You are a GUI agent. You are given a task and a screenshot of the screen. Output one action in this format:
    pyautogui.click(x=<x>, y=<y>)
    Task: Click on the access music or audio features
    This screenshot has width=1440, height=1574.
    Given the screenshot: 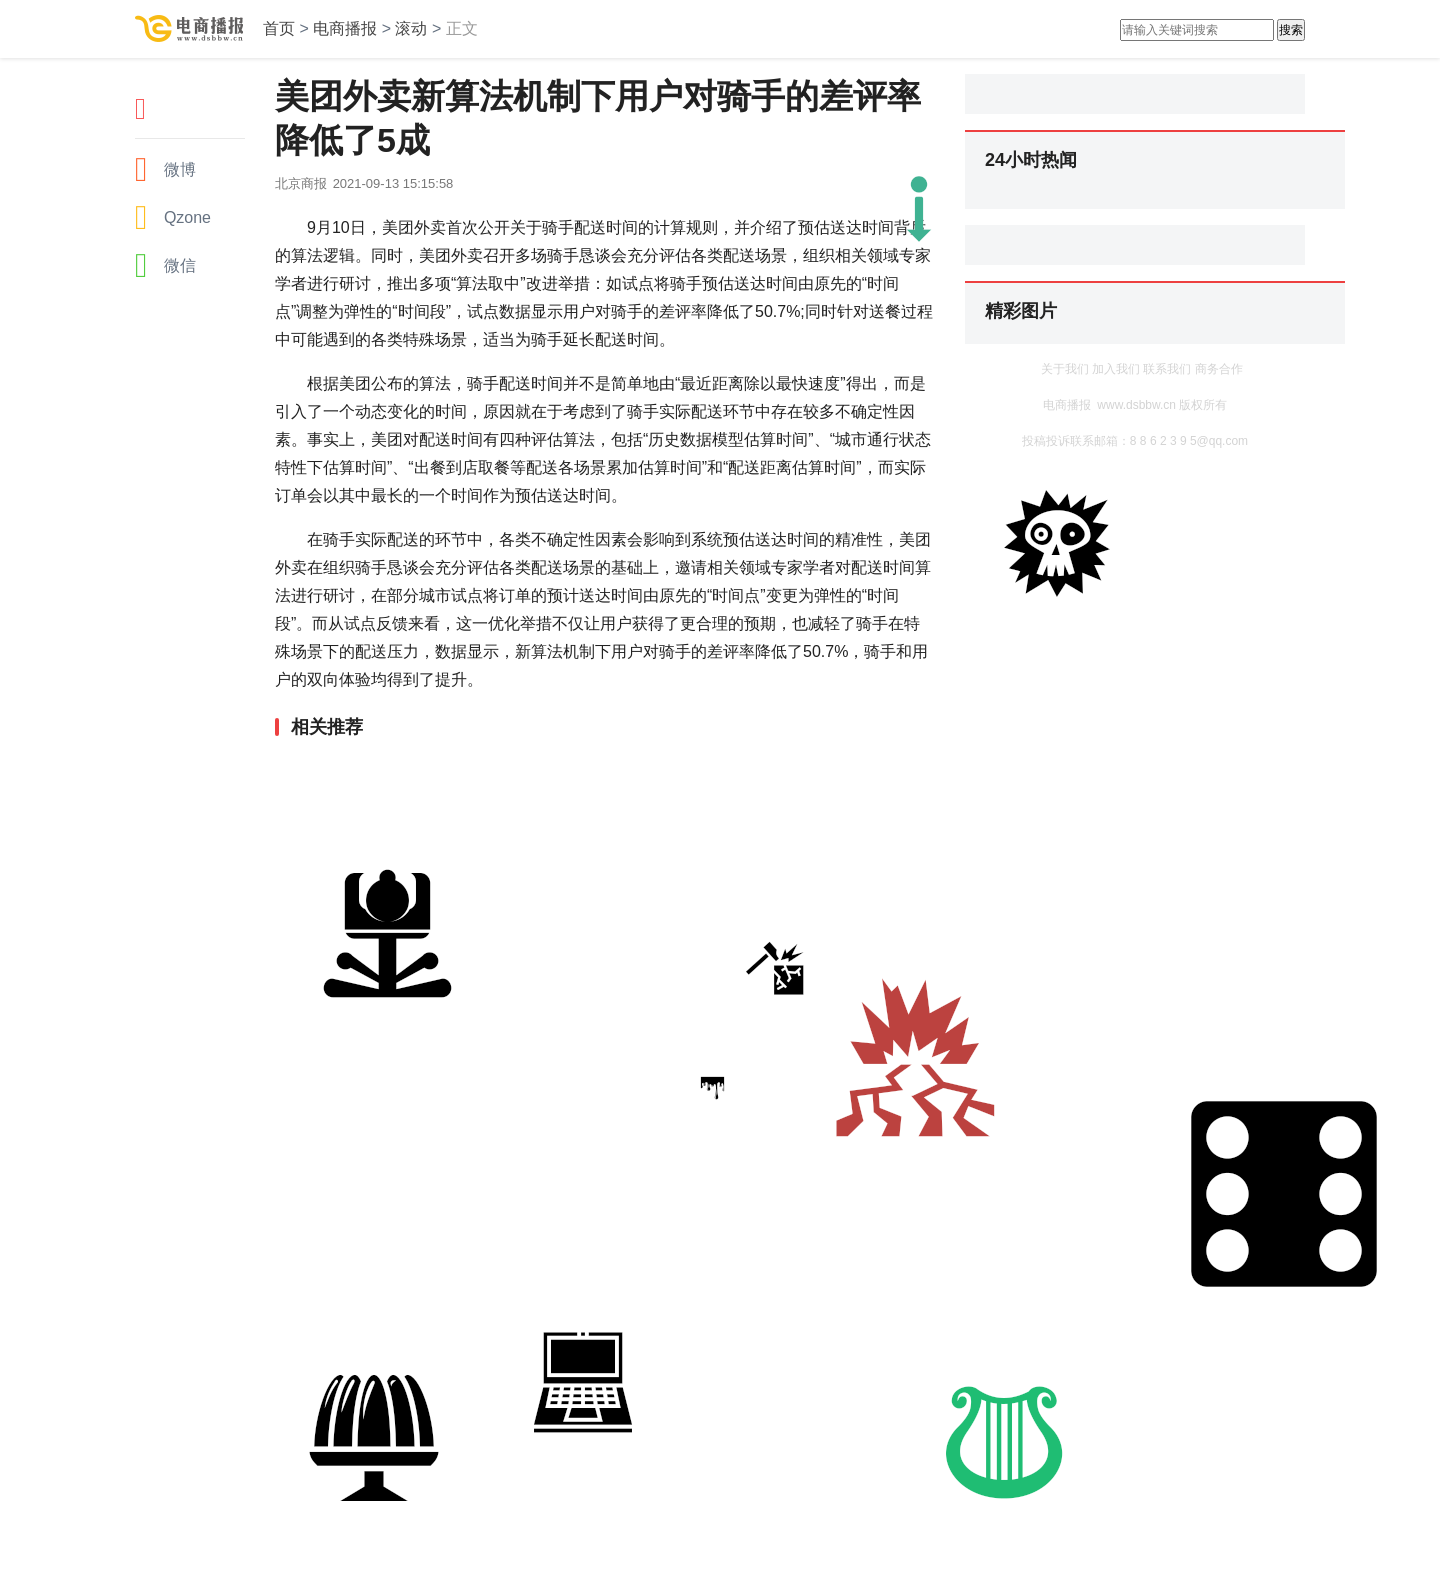 What is the action you would take?
    pyautogui.click(x=1004, y=1440)
    